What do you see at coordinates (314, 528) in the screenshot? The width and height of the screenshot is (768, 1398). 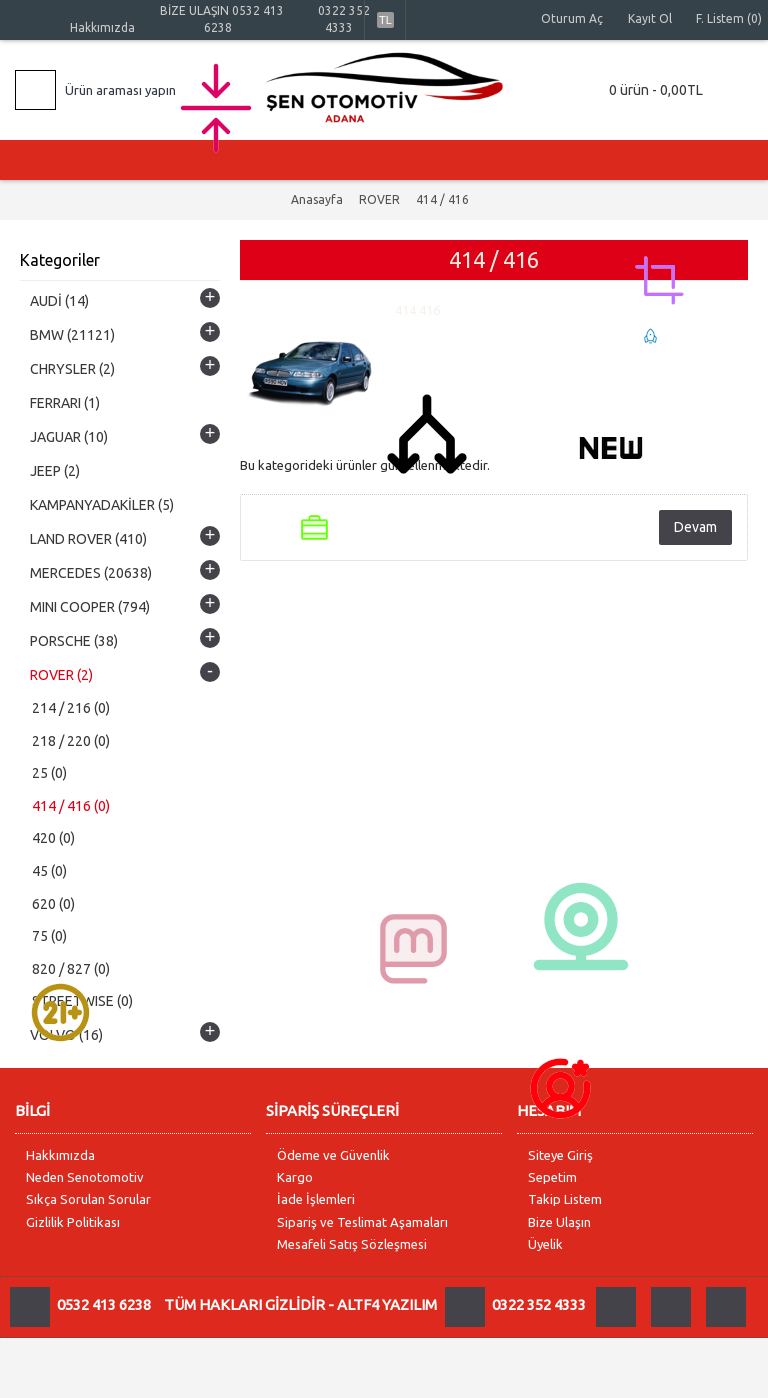 I see `access work documents or business tools` at bounding box center [314, 528].